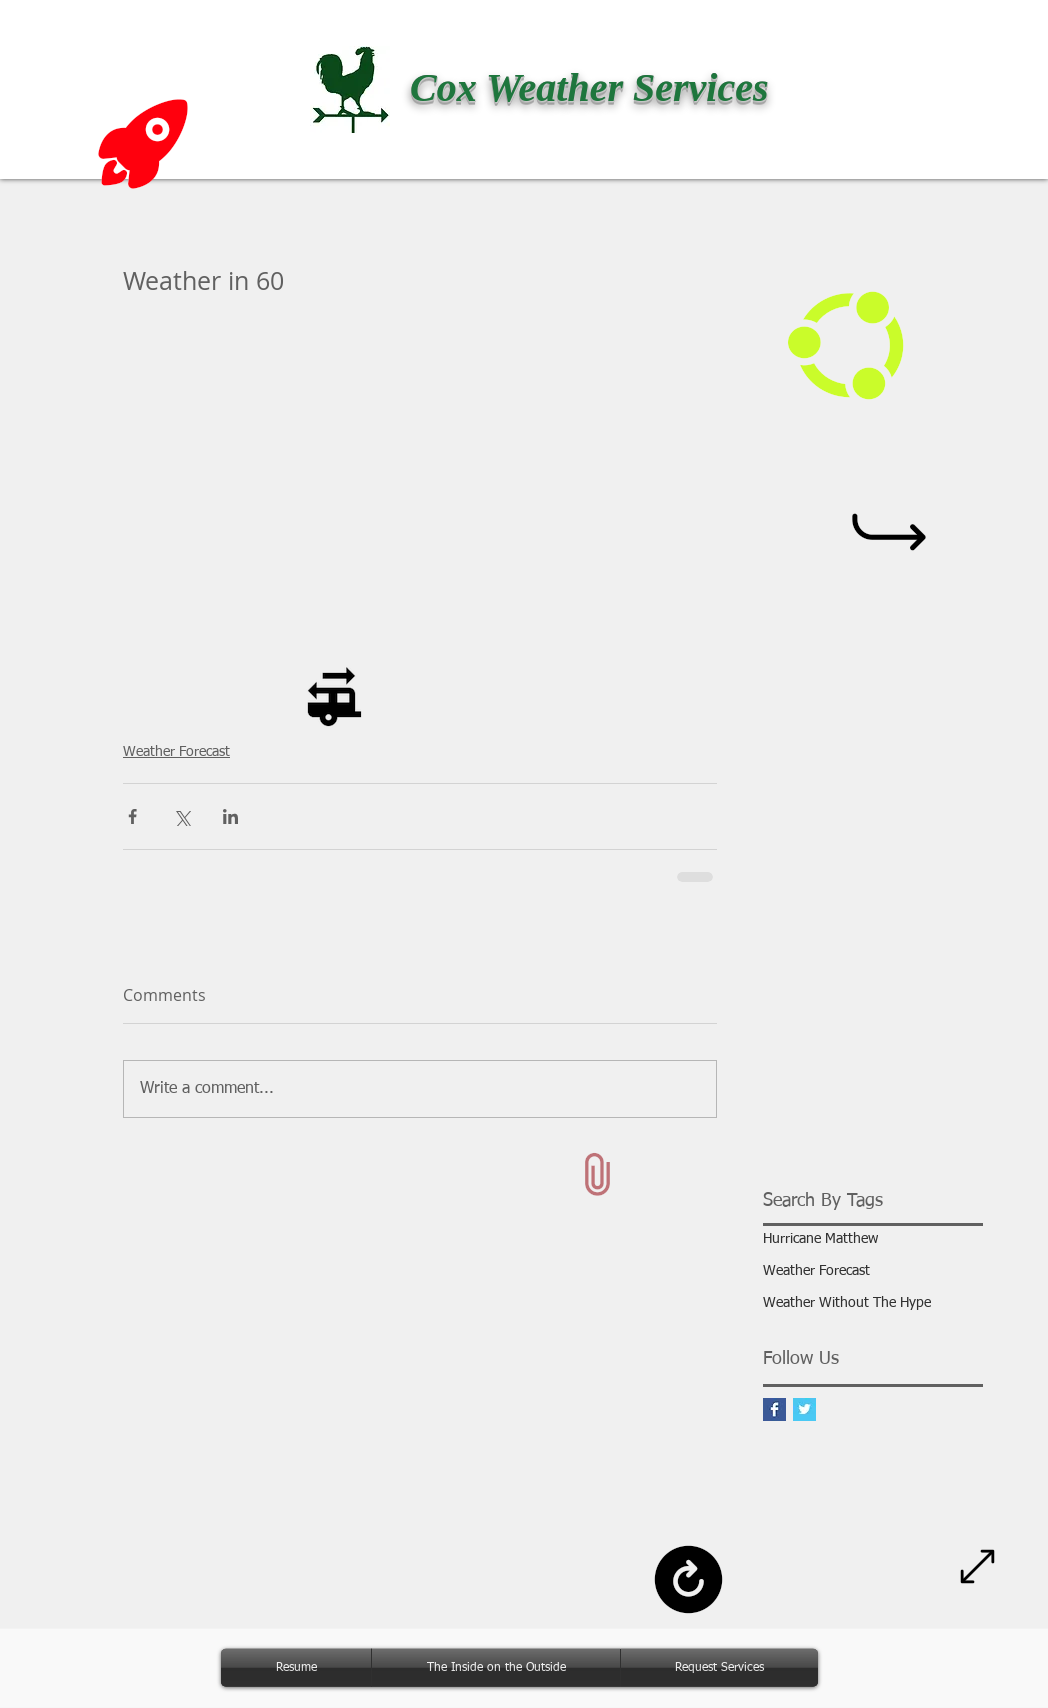 This screenshot has width=1048, height=1708. Describe the element at coordinates (143, 144) in the screenshot. I see `launch or deploy an application` at that location.